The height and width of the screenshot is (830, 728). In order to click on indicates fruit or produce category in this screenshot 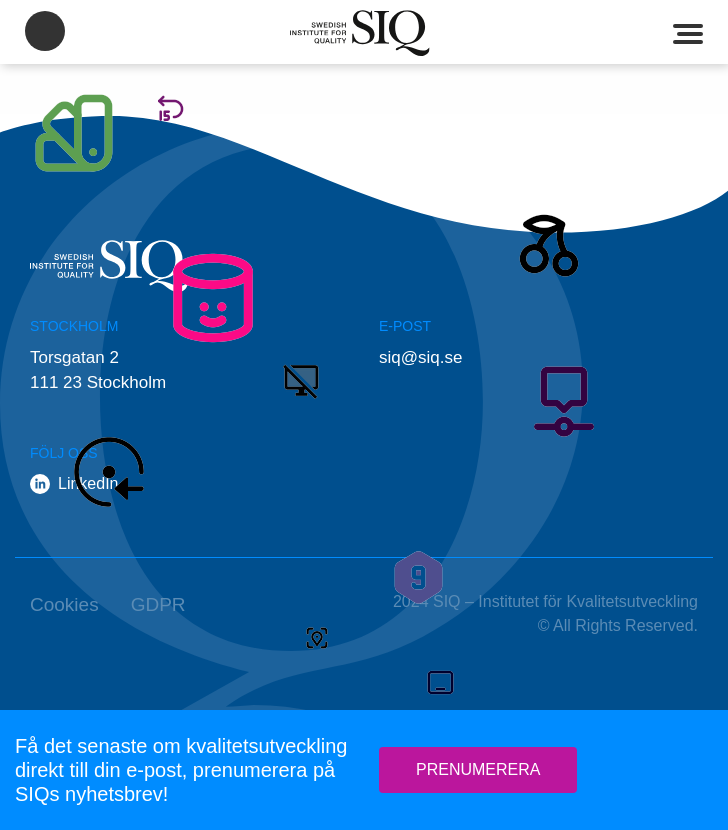, I will do `click(549, 244)`.